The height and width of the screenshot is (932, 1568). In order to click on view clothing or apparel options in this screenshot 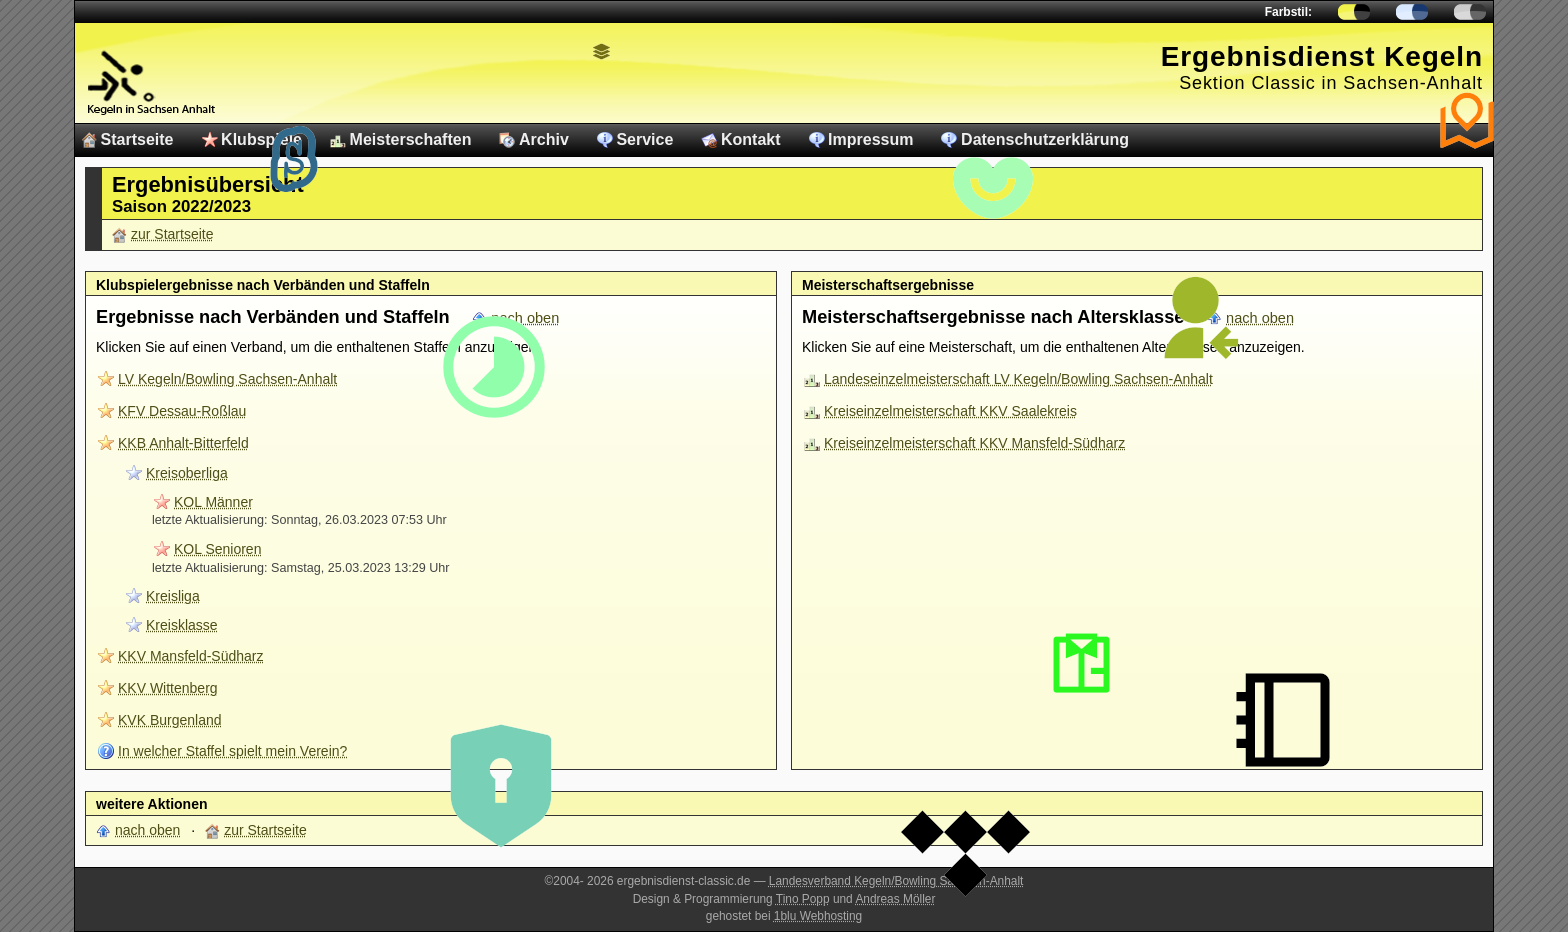, I will do `click(1081, 661)`.